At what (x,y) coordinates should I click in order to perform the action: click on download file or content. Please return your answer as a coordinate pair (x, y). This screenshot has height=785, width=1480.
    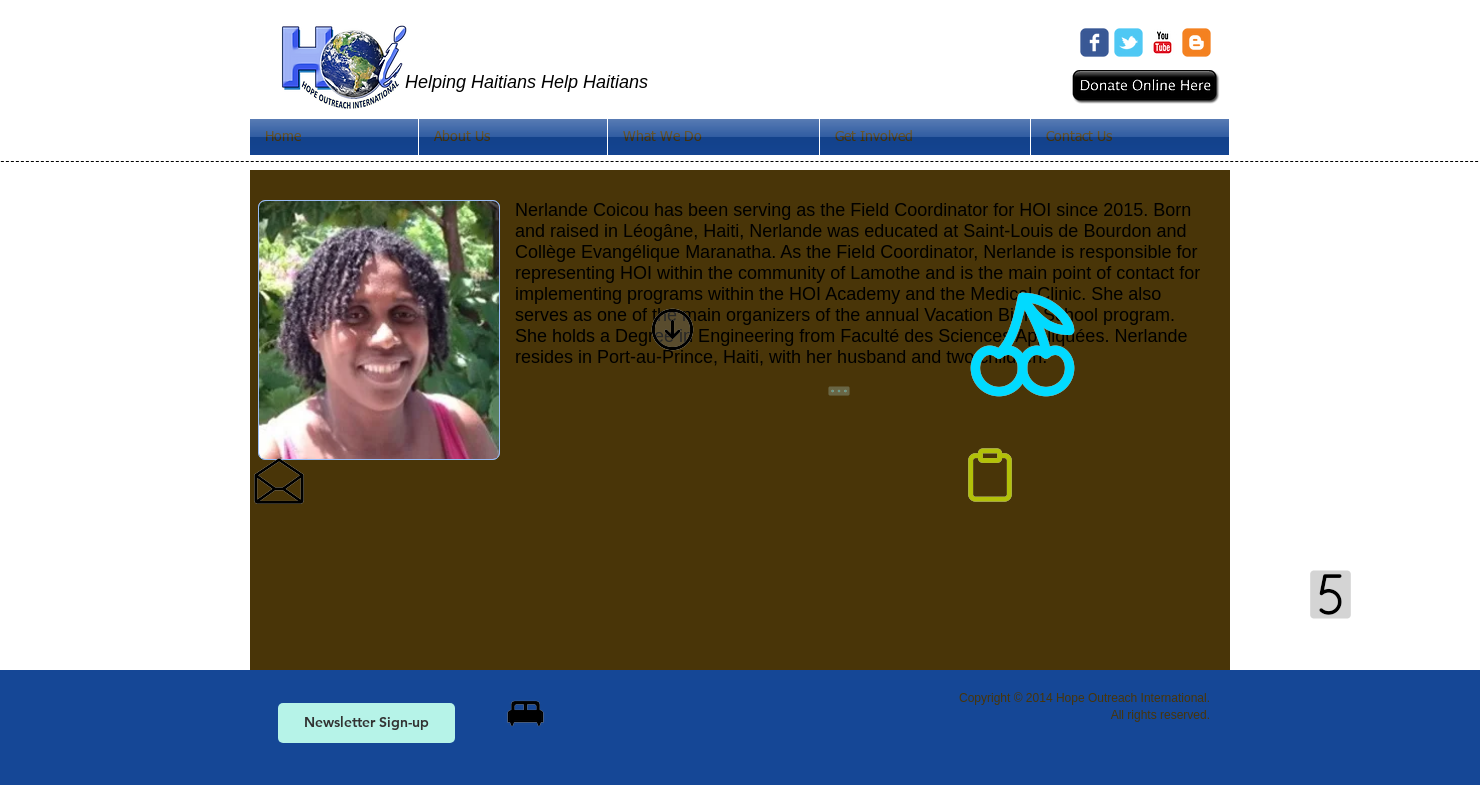
    Looking at the image, I should click on (672, 329).